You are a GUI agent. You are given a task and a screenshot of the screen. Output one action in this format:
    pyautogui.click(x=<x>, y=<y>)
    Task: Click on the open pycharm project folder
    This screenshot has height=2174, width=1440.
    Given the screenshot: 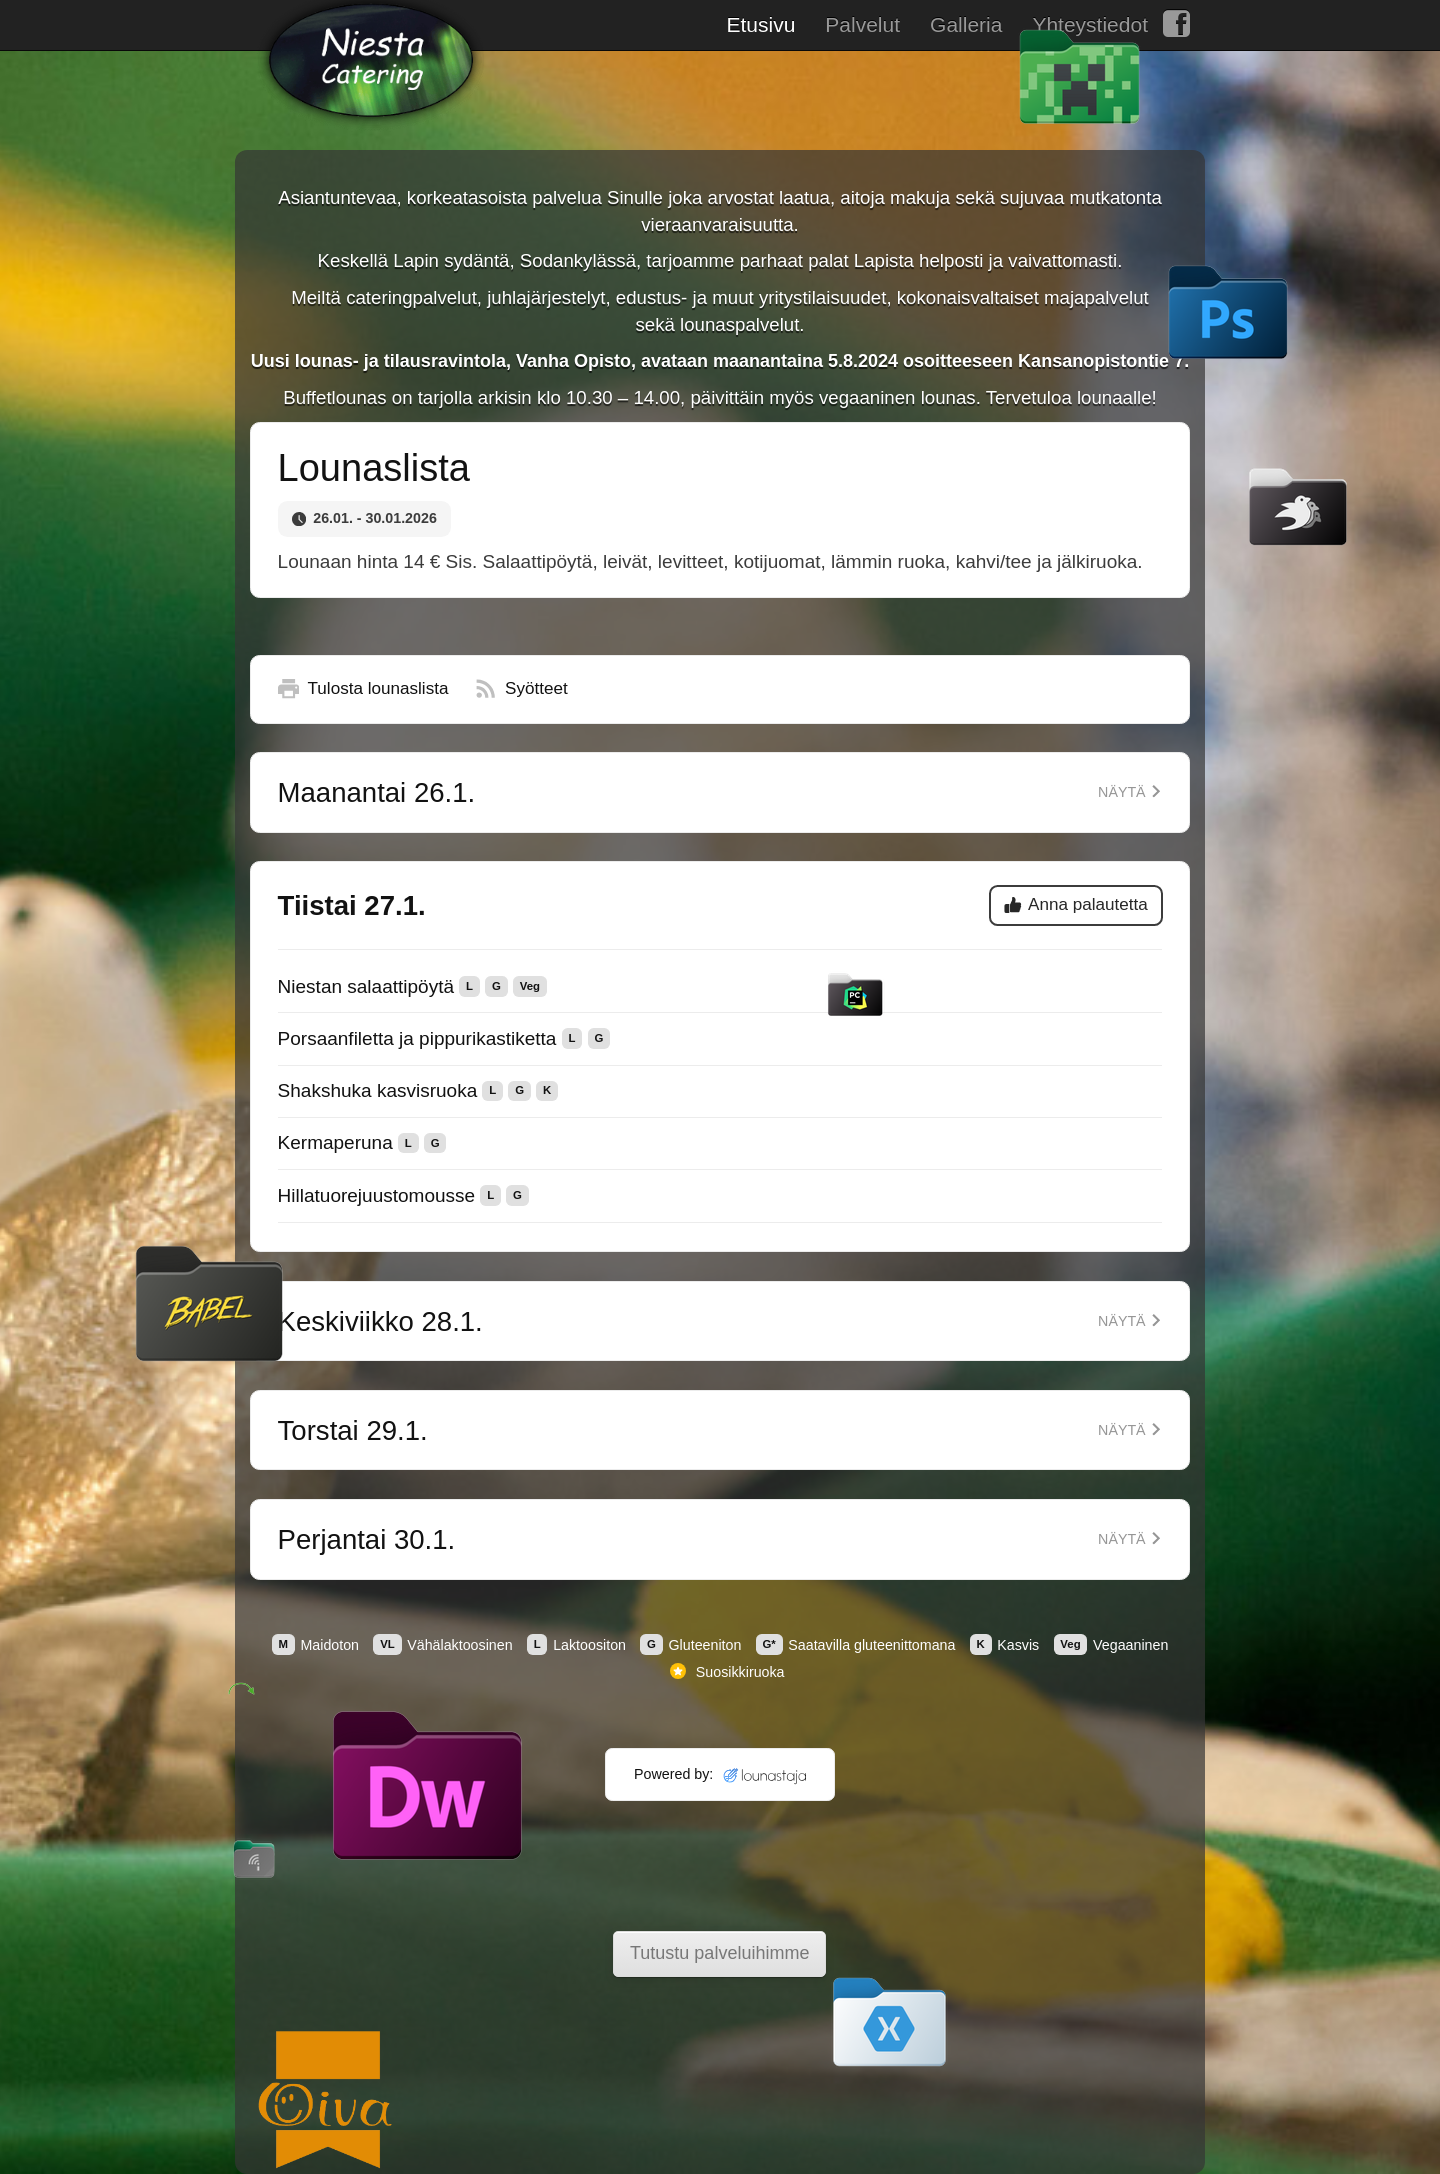 What is the action you would take?
    pyautogui.click(x=855, y=996)
    